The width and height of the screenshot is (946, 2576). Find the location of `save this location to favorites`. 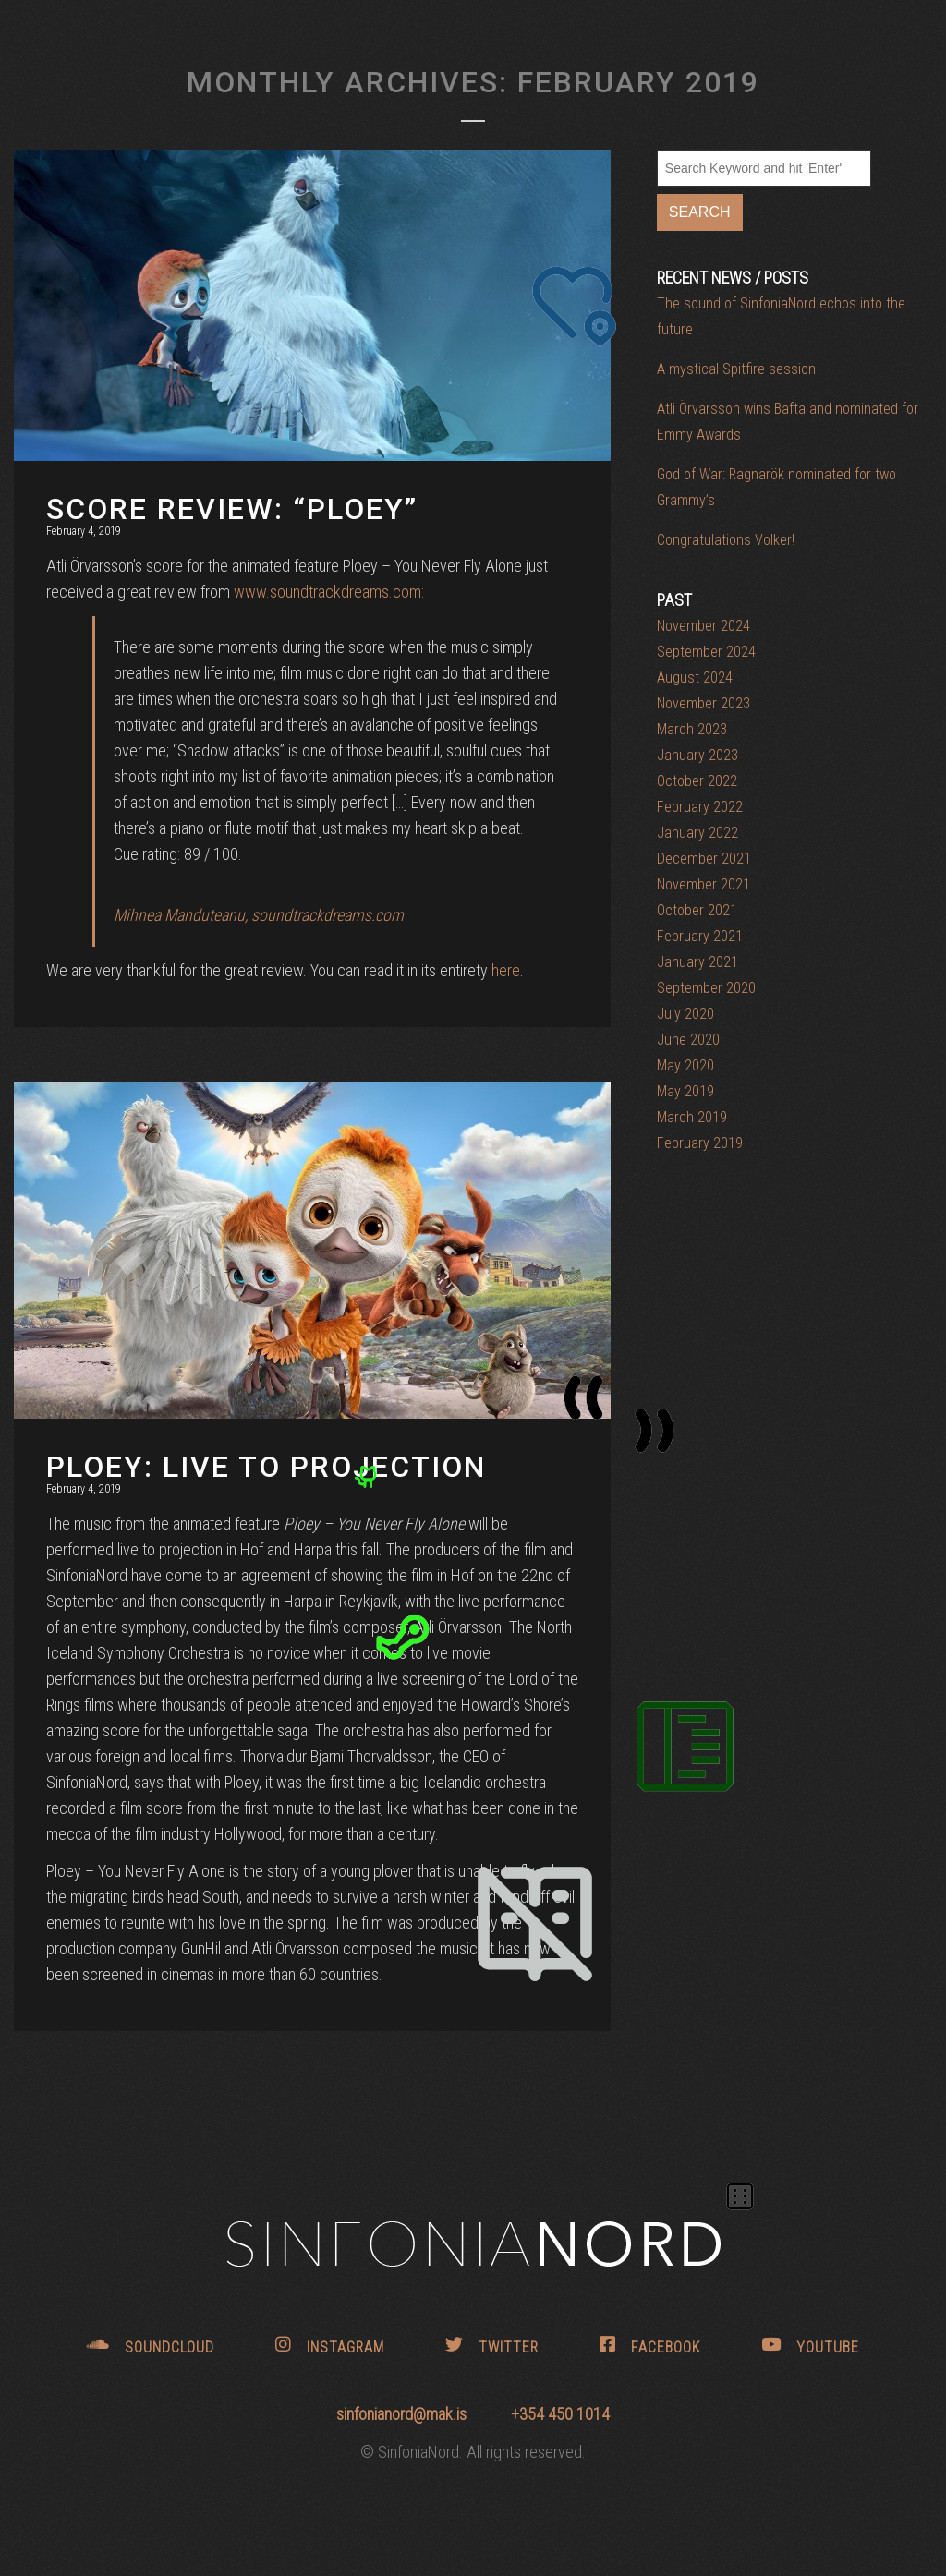

save this location to favorites is located at coordinates (572, 302).